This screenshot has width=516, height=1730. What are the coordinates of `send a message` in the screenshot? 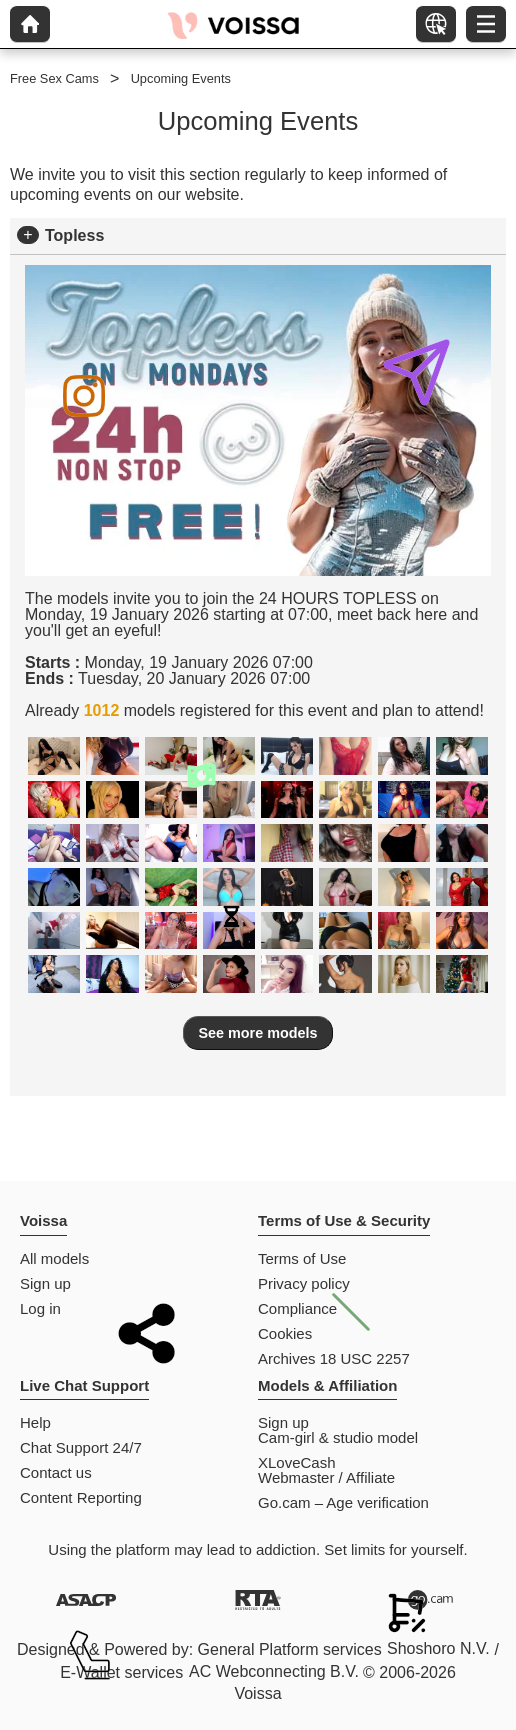 It's located at (416, 373).